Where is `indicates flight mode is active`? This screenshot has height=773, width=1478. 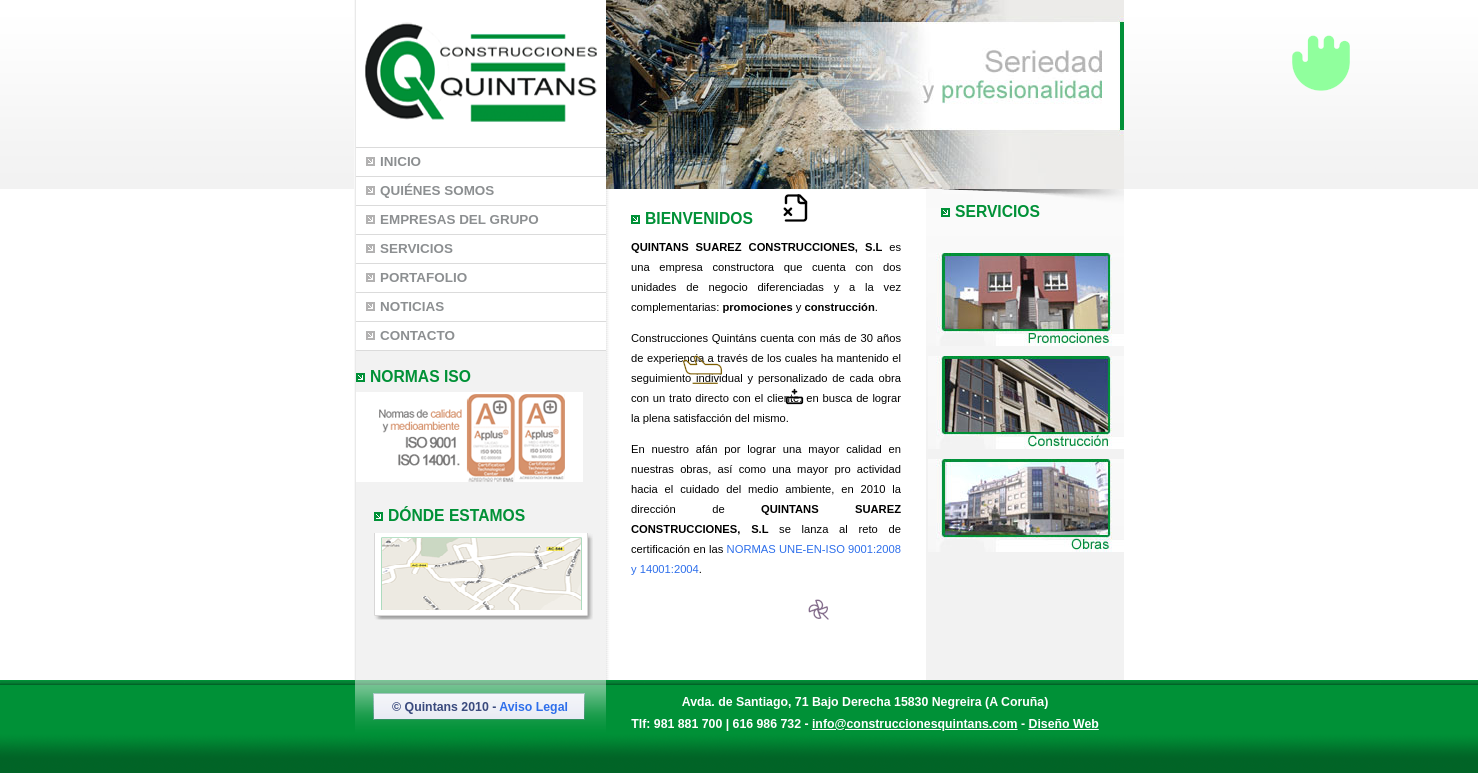 indicates flight mode is active is located at coordinates (702, 368).